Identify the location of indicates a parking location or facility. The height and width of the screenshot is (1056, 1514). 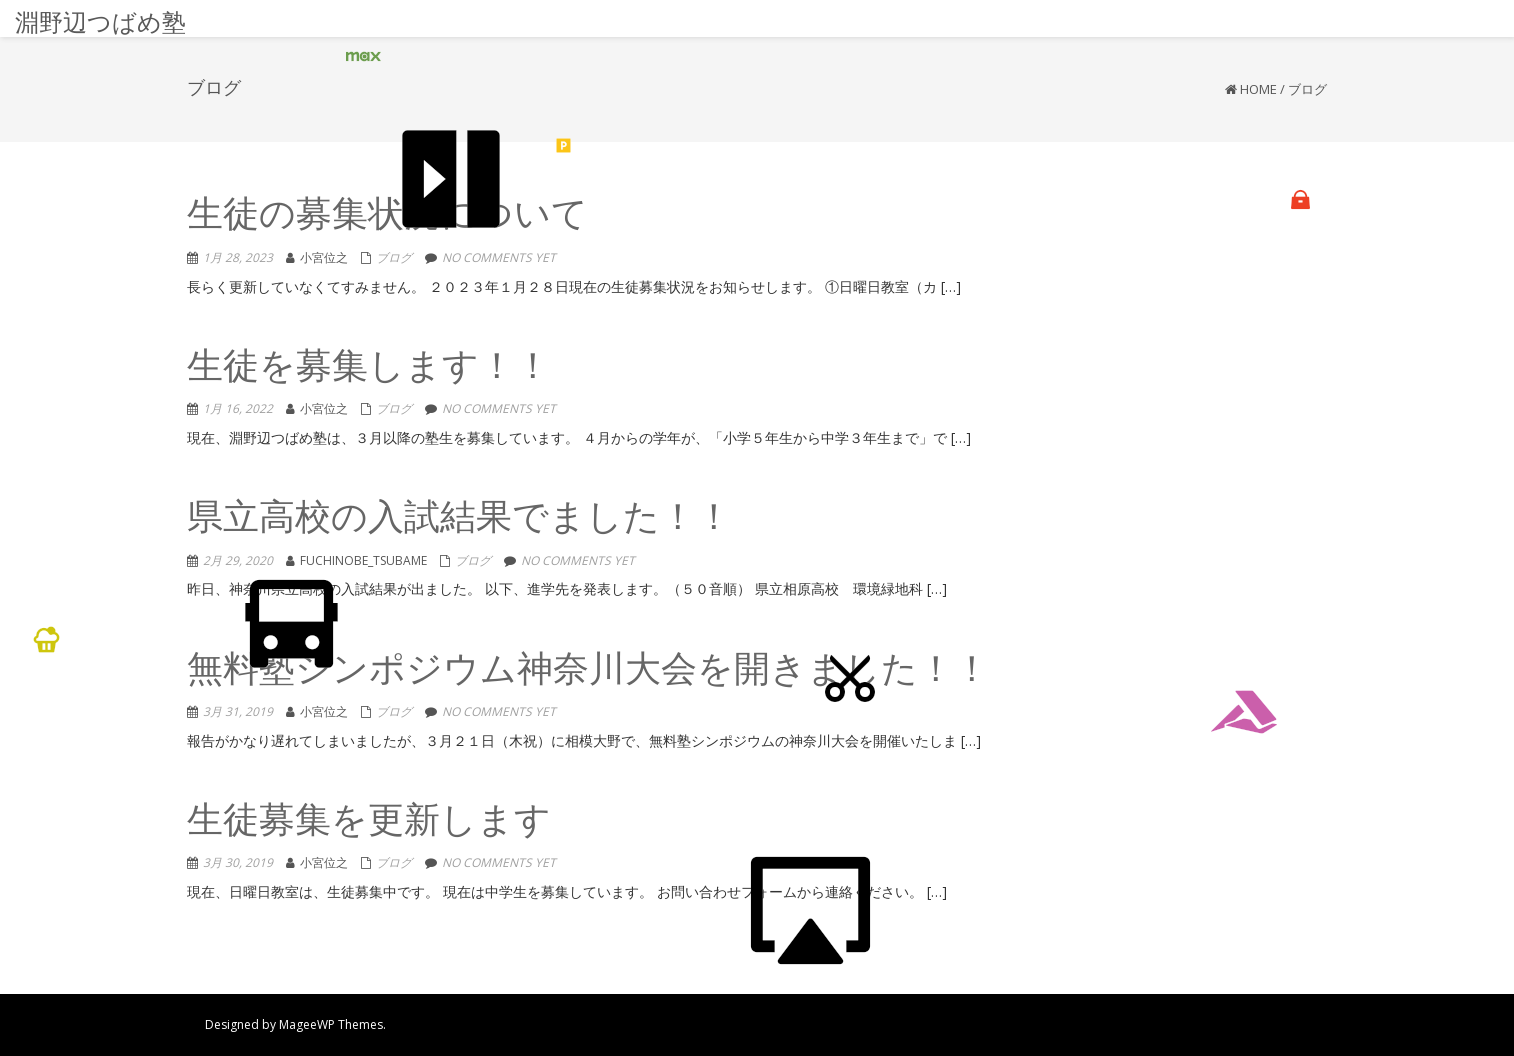
(563, 145).